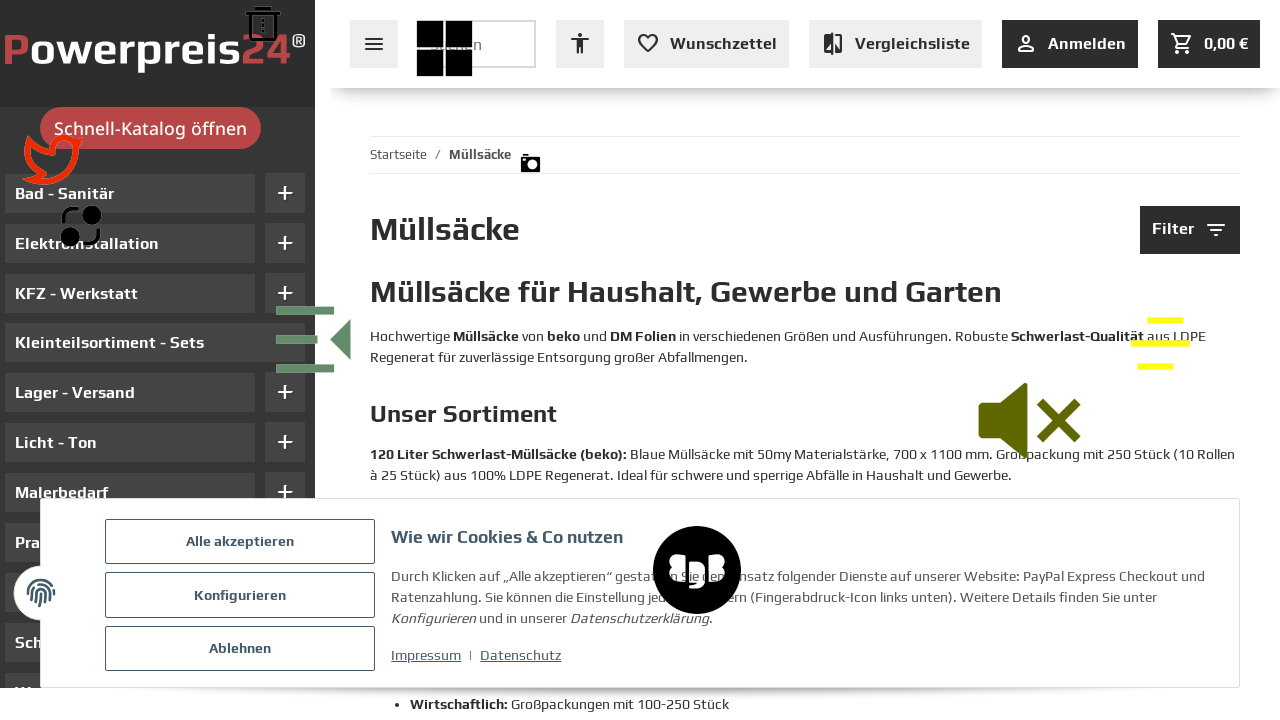 The height and width of the screenshot is (720, 1280). Describe the element at coordinates (263, 24) in the screenshot. I see `delete selected item` at that location.